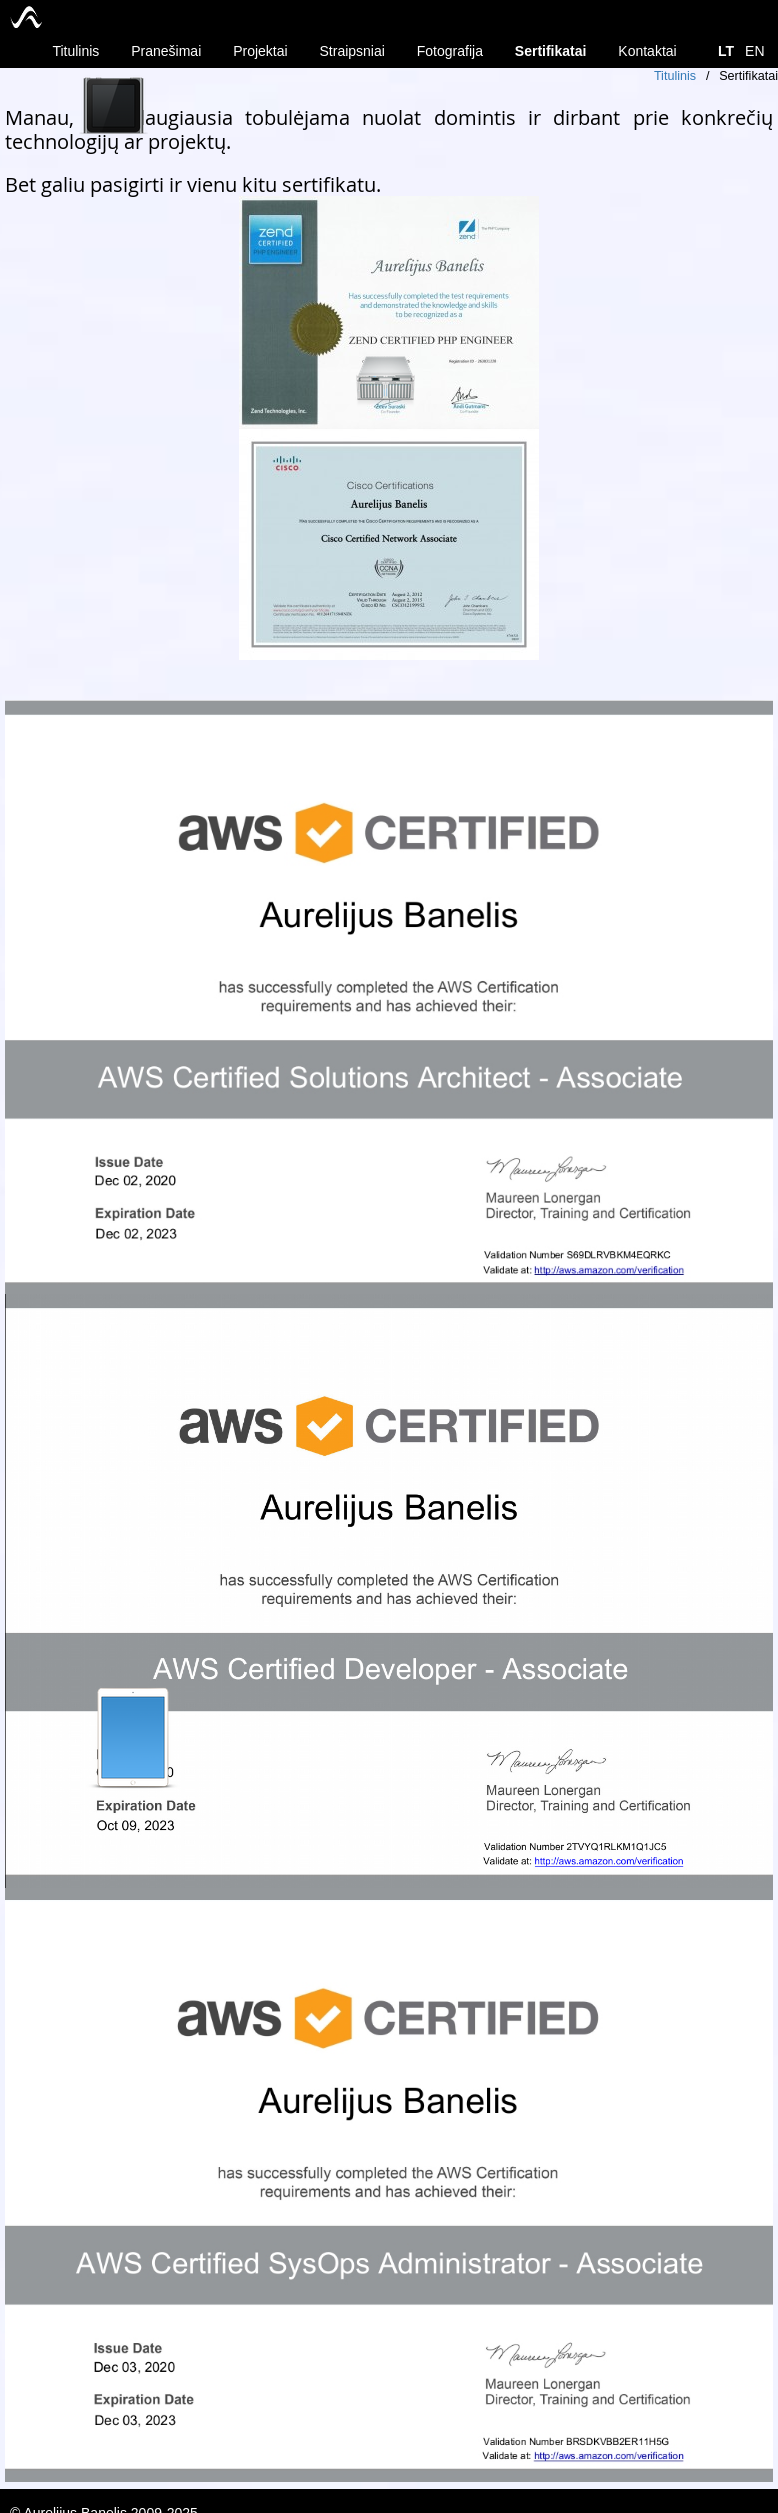  Describe the element at coordinates (385, 376) in the screenshot. I see `indicates an xserve or rack server in network settings` at that location.